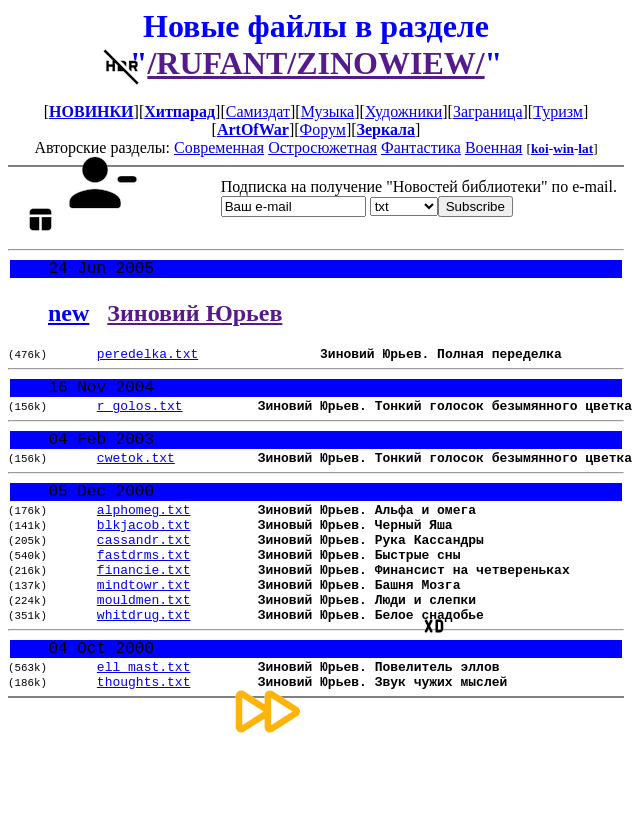  What do you see at coordinates (122, 66) in the screenshot?
I see `disable HDR mode in camera settings` at bounding box center [122, 66].